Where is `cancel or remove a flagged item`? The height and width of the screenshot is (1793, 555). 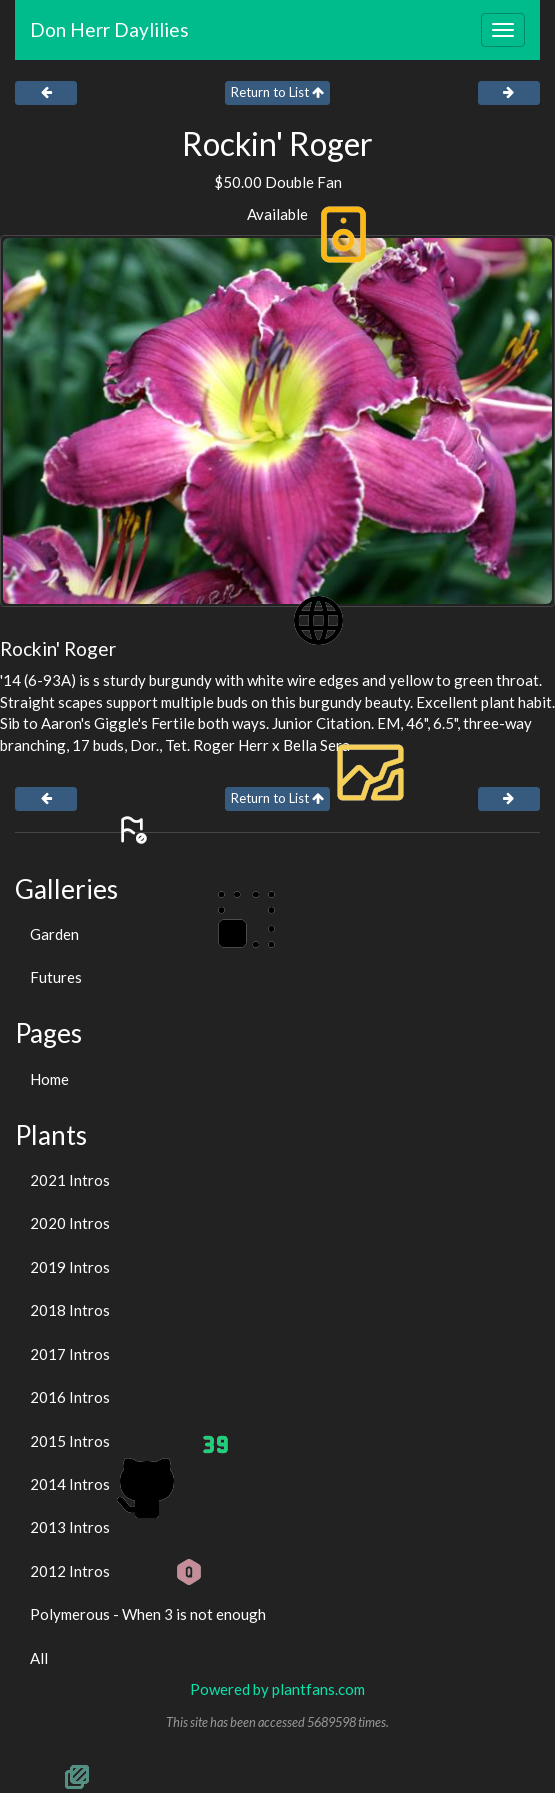 cancel or remove a flagged item is located at coordinates (132, 829).